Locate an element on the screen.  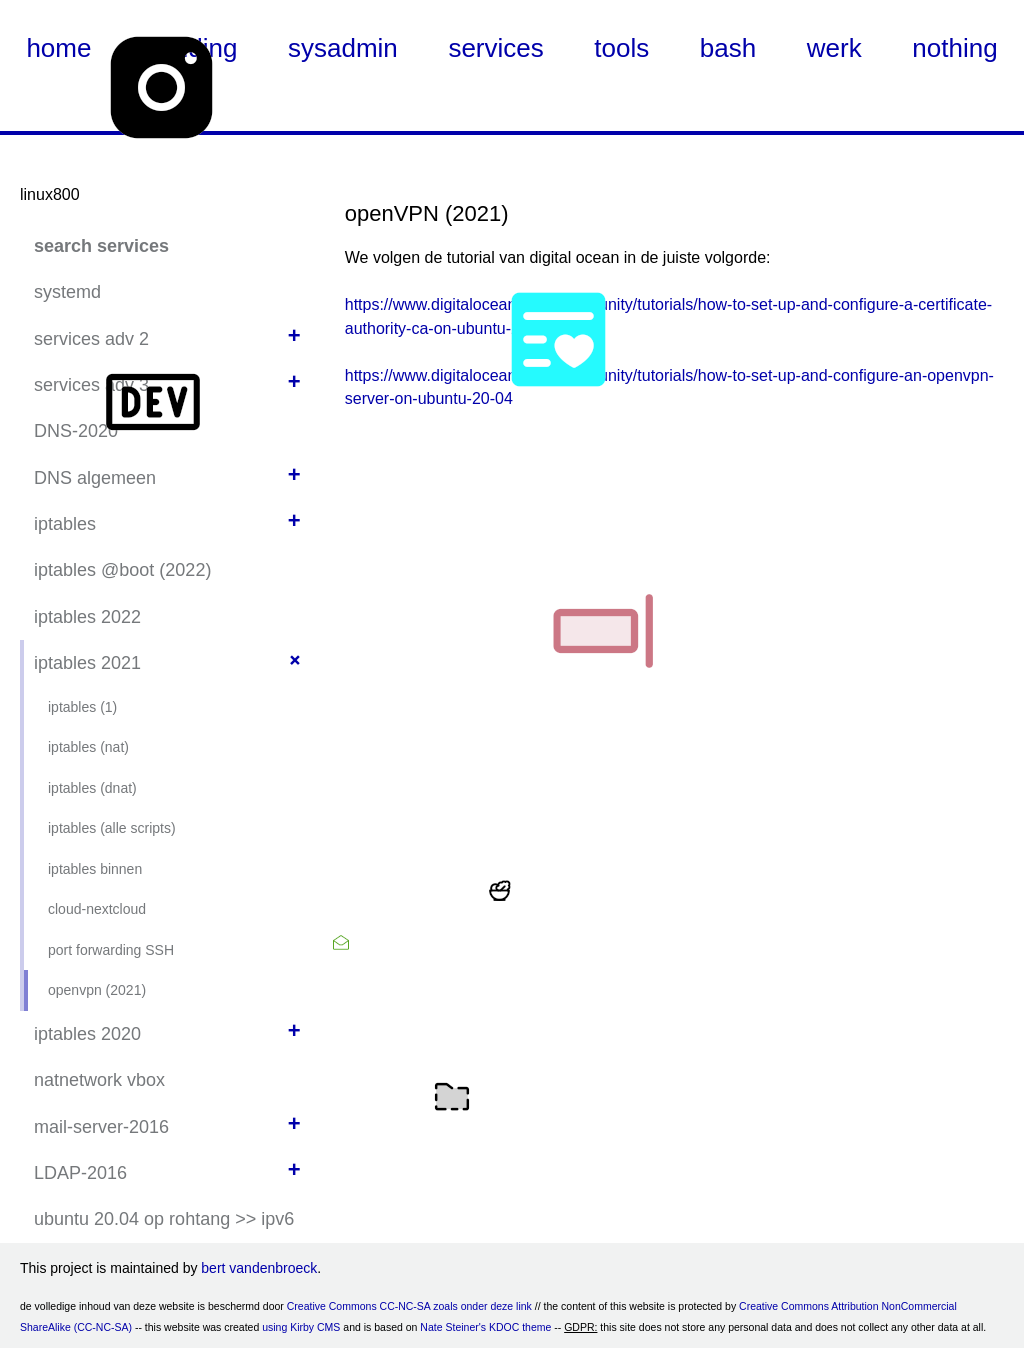
view an opened email or message is located at coordinates (341, 943).